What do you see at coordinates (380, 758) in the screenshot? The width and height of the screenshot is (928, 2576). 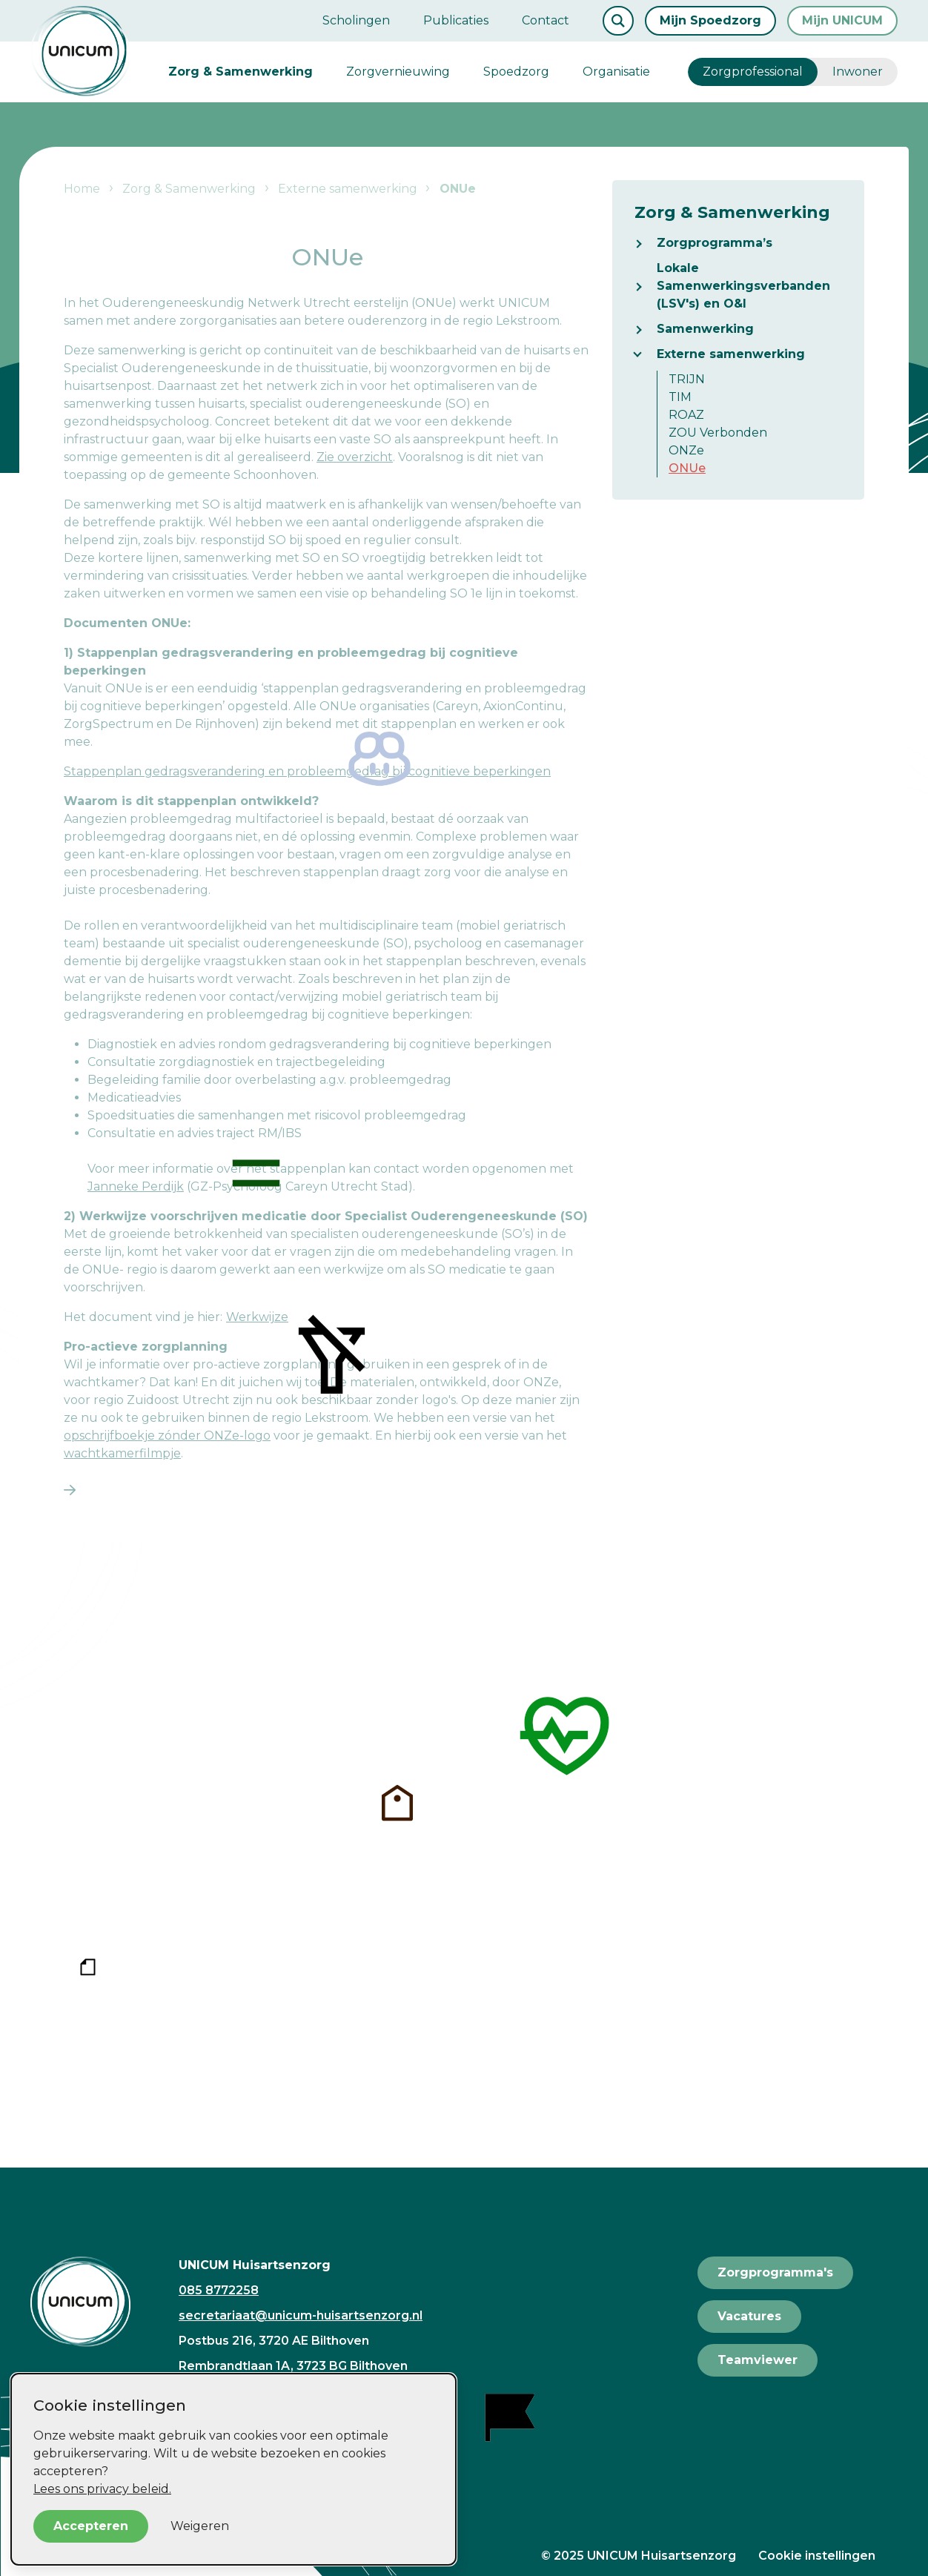 I see `open microsoft copilot ai assistant` at bounding box center [380, 758].